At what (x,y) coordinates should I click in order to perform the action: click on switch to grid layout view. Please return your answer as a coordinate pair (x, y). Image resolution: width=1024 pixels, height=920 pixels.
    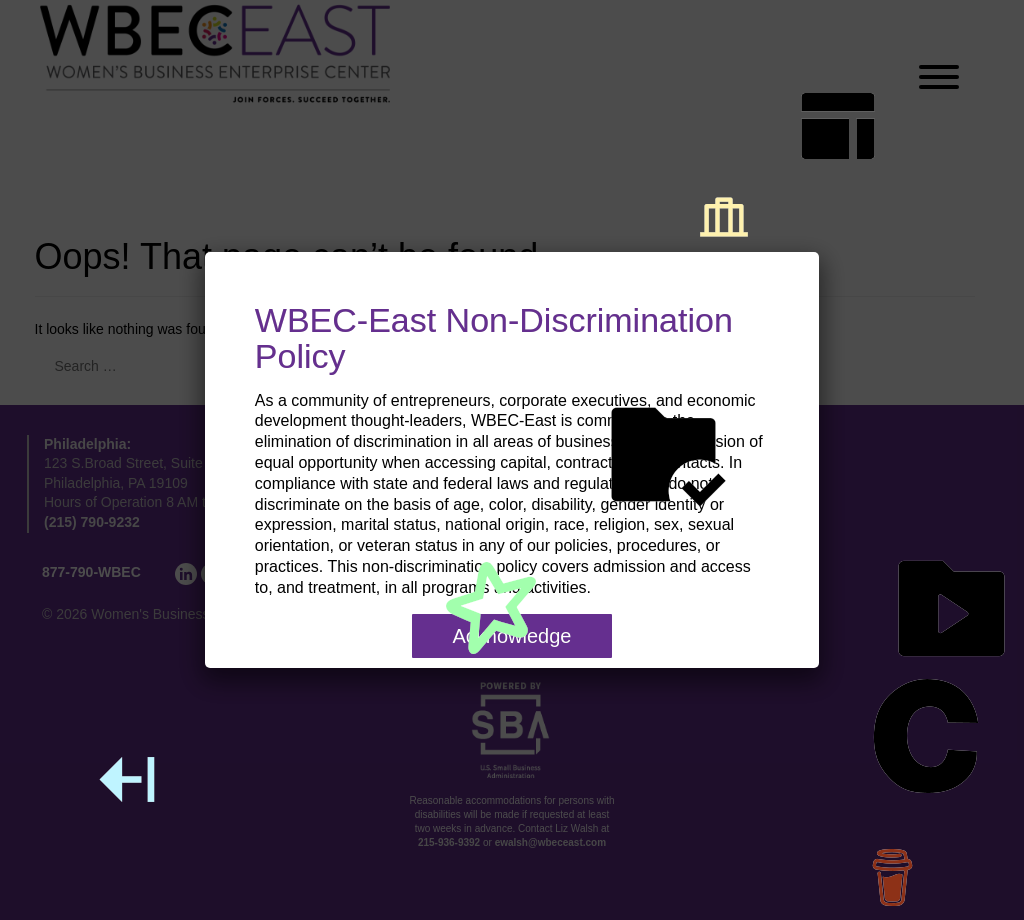
    Looking at the image, I should click on (838, 126).